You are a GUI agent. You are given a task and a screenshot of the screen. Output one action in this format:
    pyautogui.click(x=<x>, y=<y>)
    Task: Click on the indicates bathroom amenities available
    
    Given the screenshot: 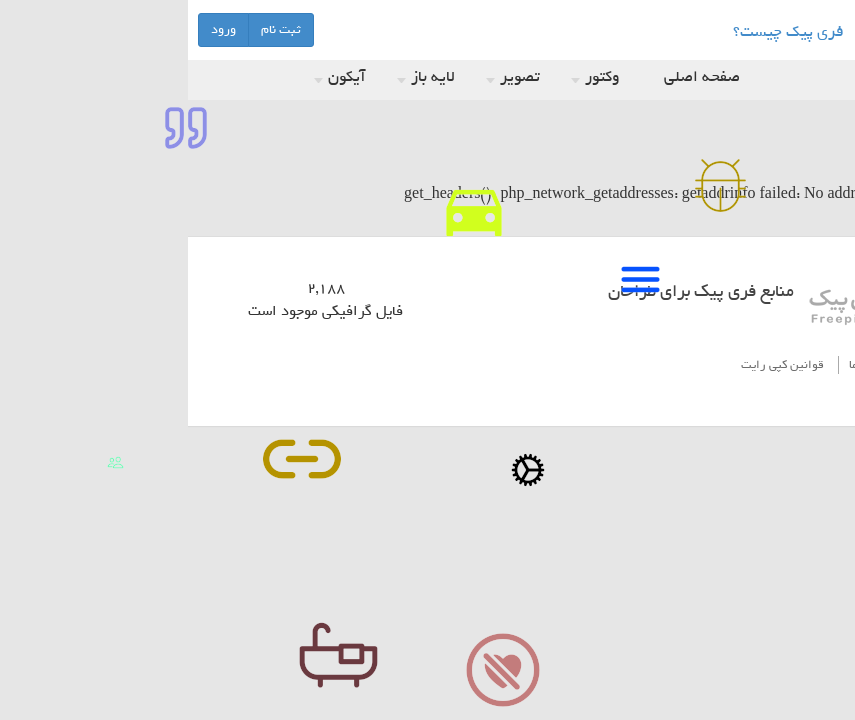 What is the action you would take?
    pyautogui.click(x=338, y=656)
    